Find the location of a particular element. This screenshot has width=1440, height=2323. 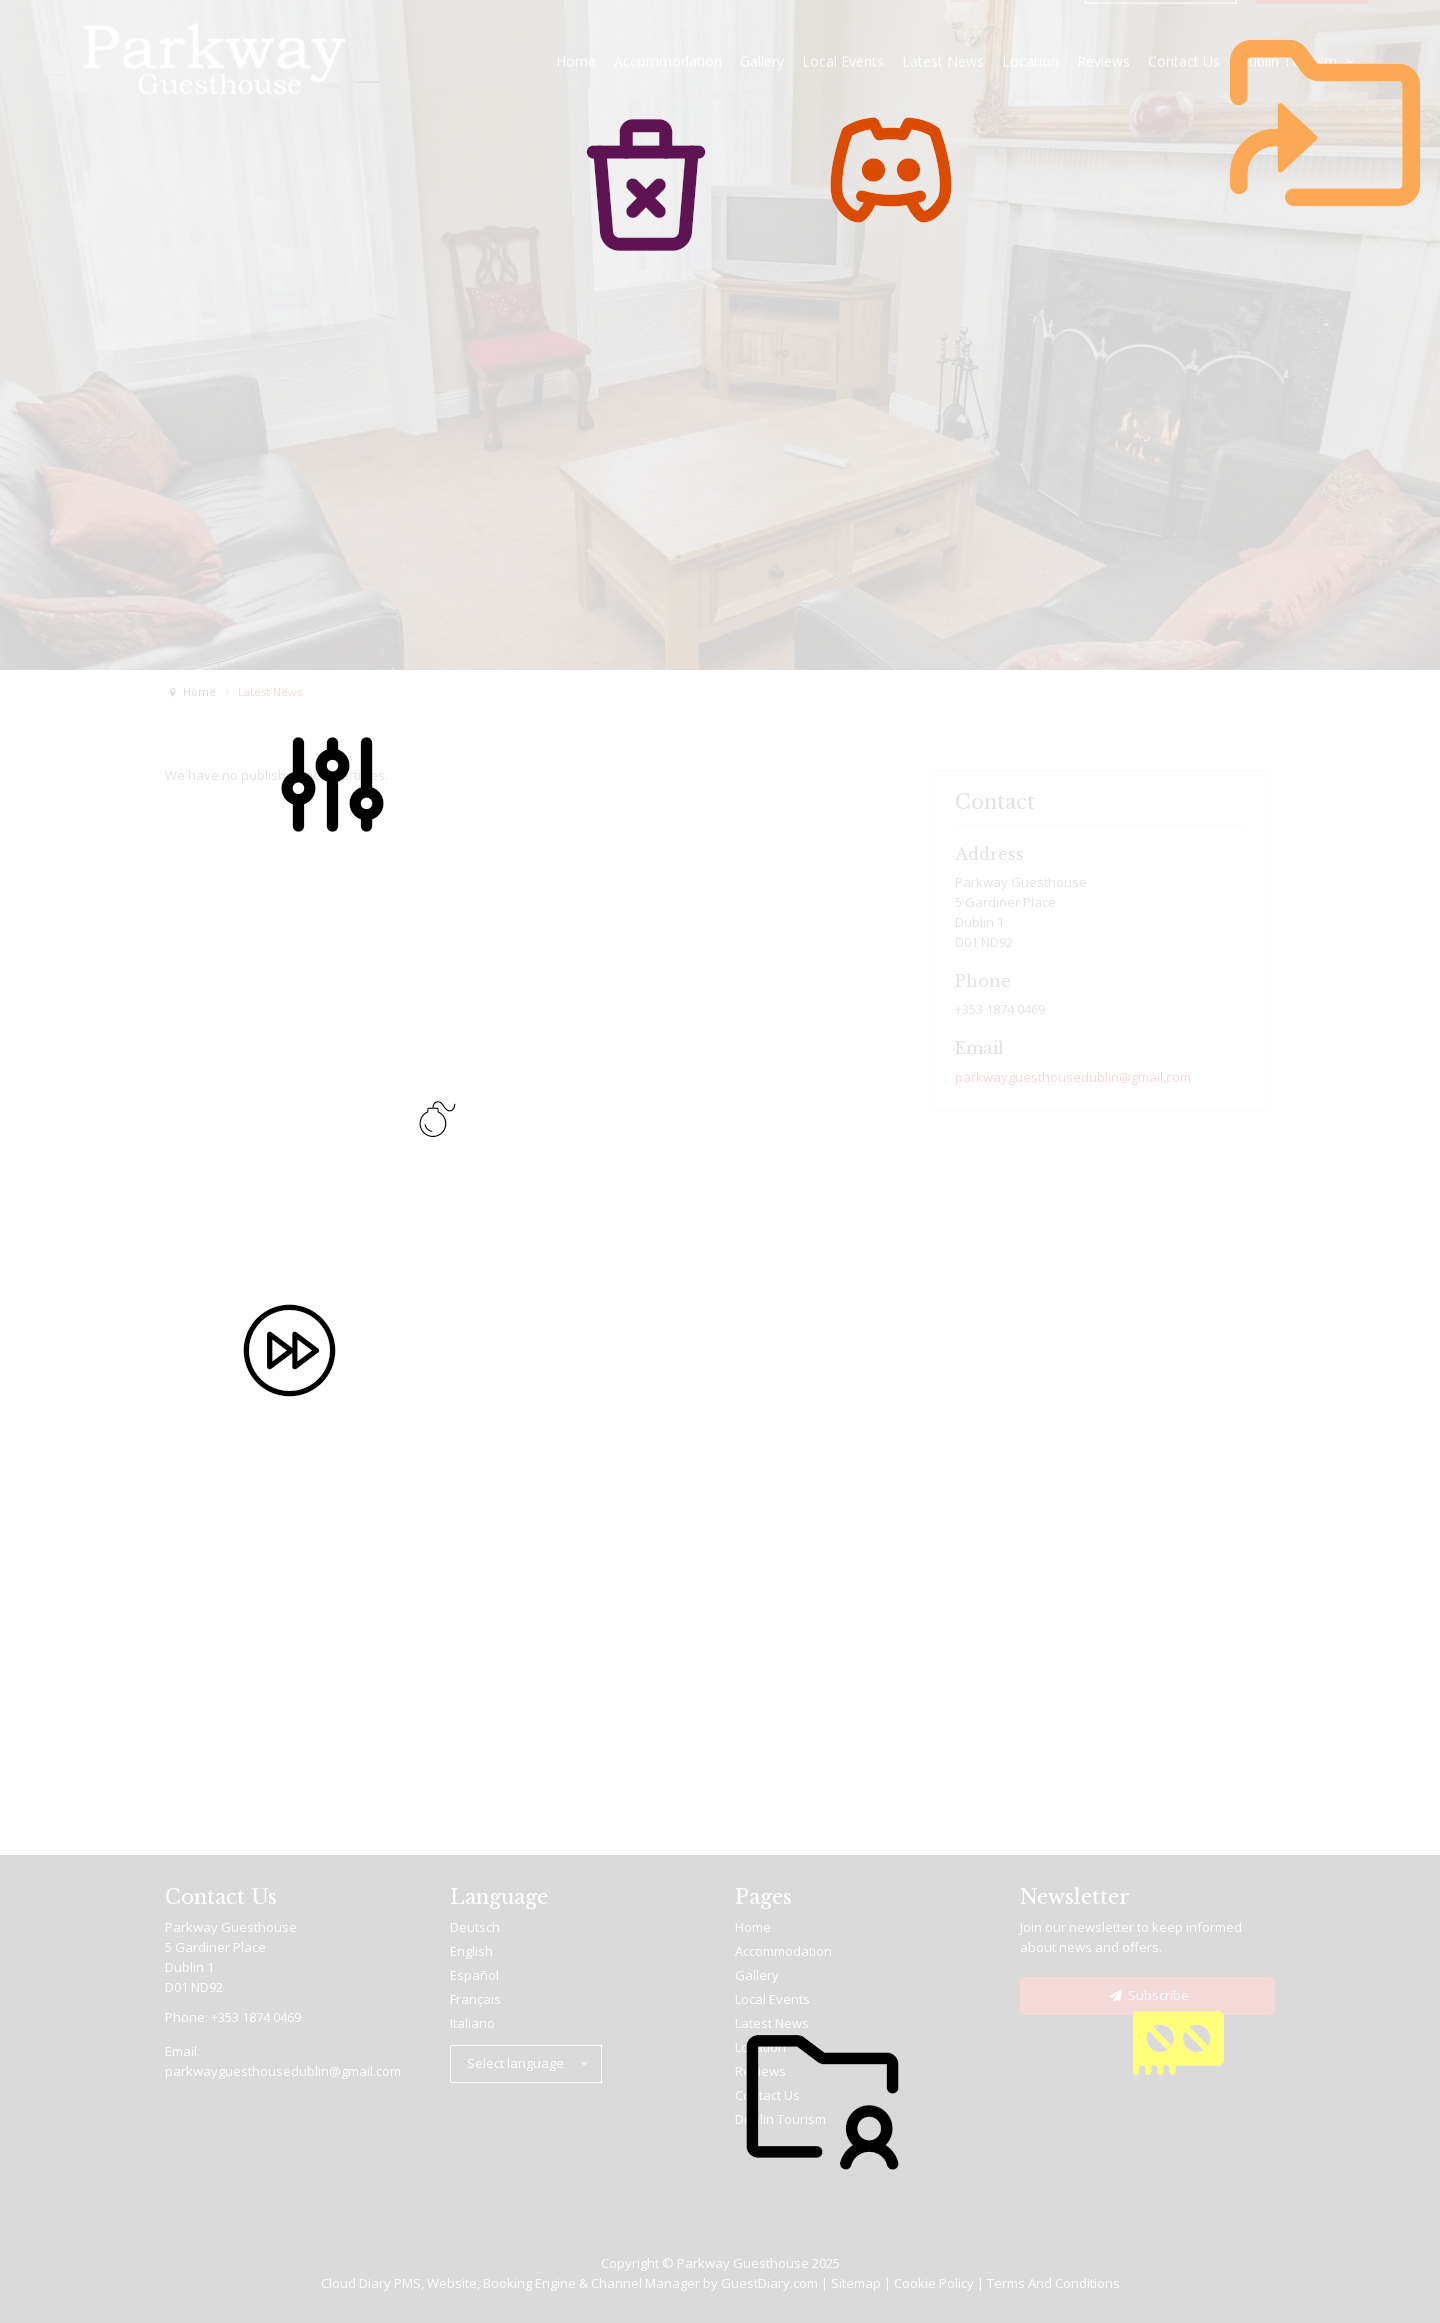

permanently delete an item is located at coordinates (646, 185).